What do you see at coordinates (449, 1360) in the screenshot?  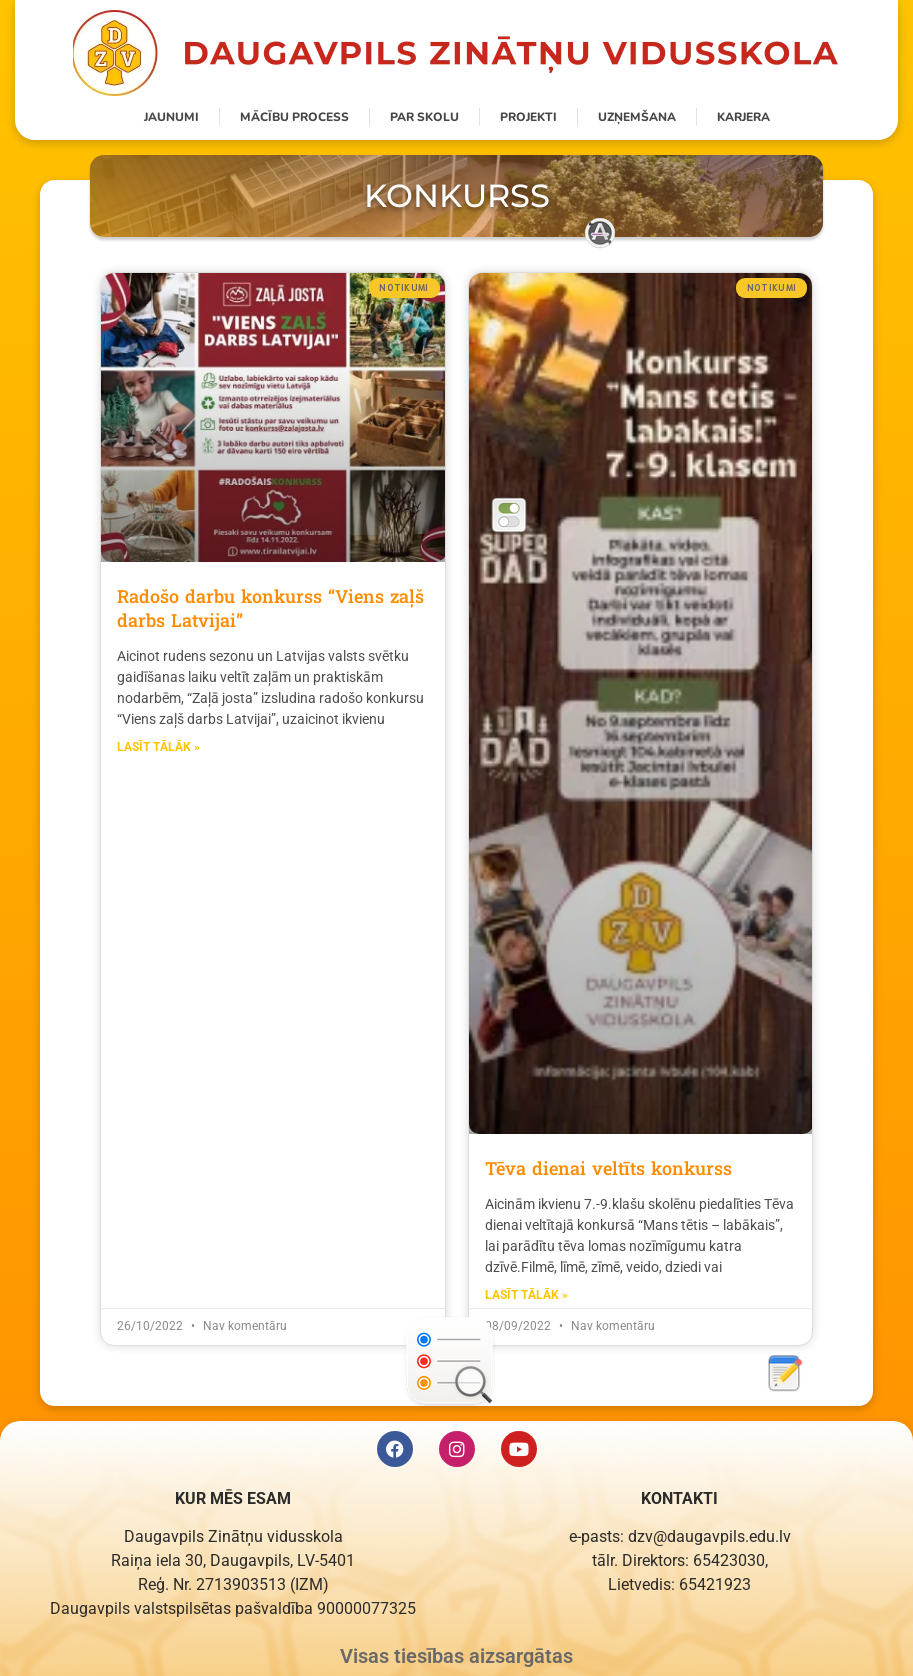 I see `open the log viewer application` at bounding box center [449, 1360].